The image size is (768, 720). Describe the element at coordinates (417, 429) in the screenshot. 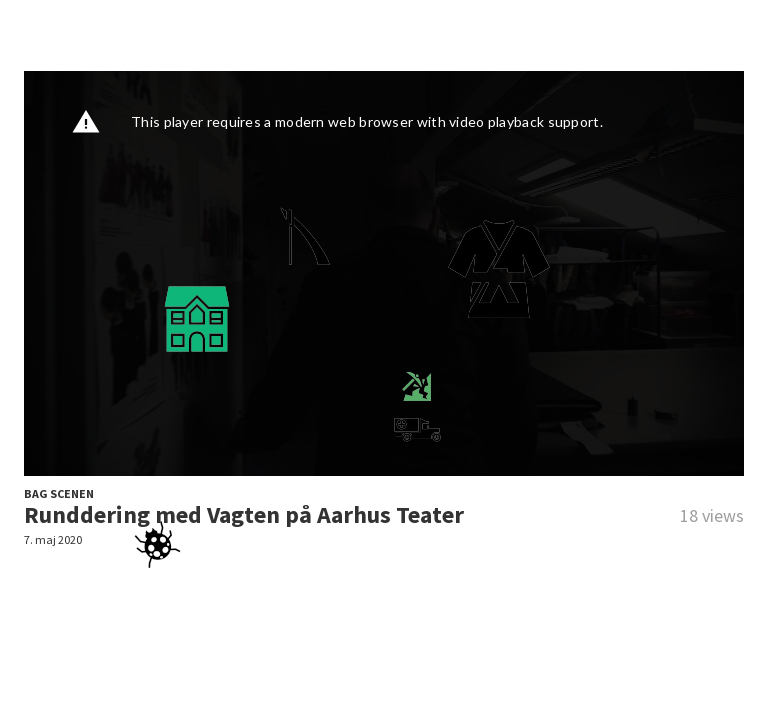

I see `military ambulance unit or medical transport` at that location.